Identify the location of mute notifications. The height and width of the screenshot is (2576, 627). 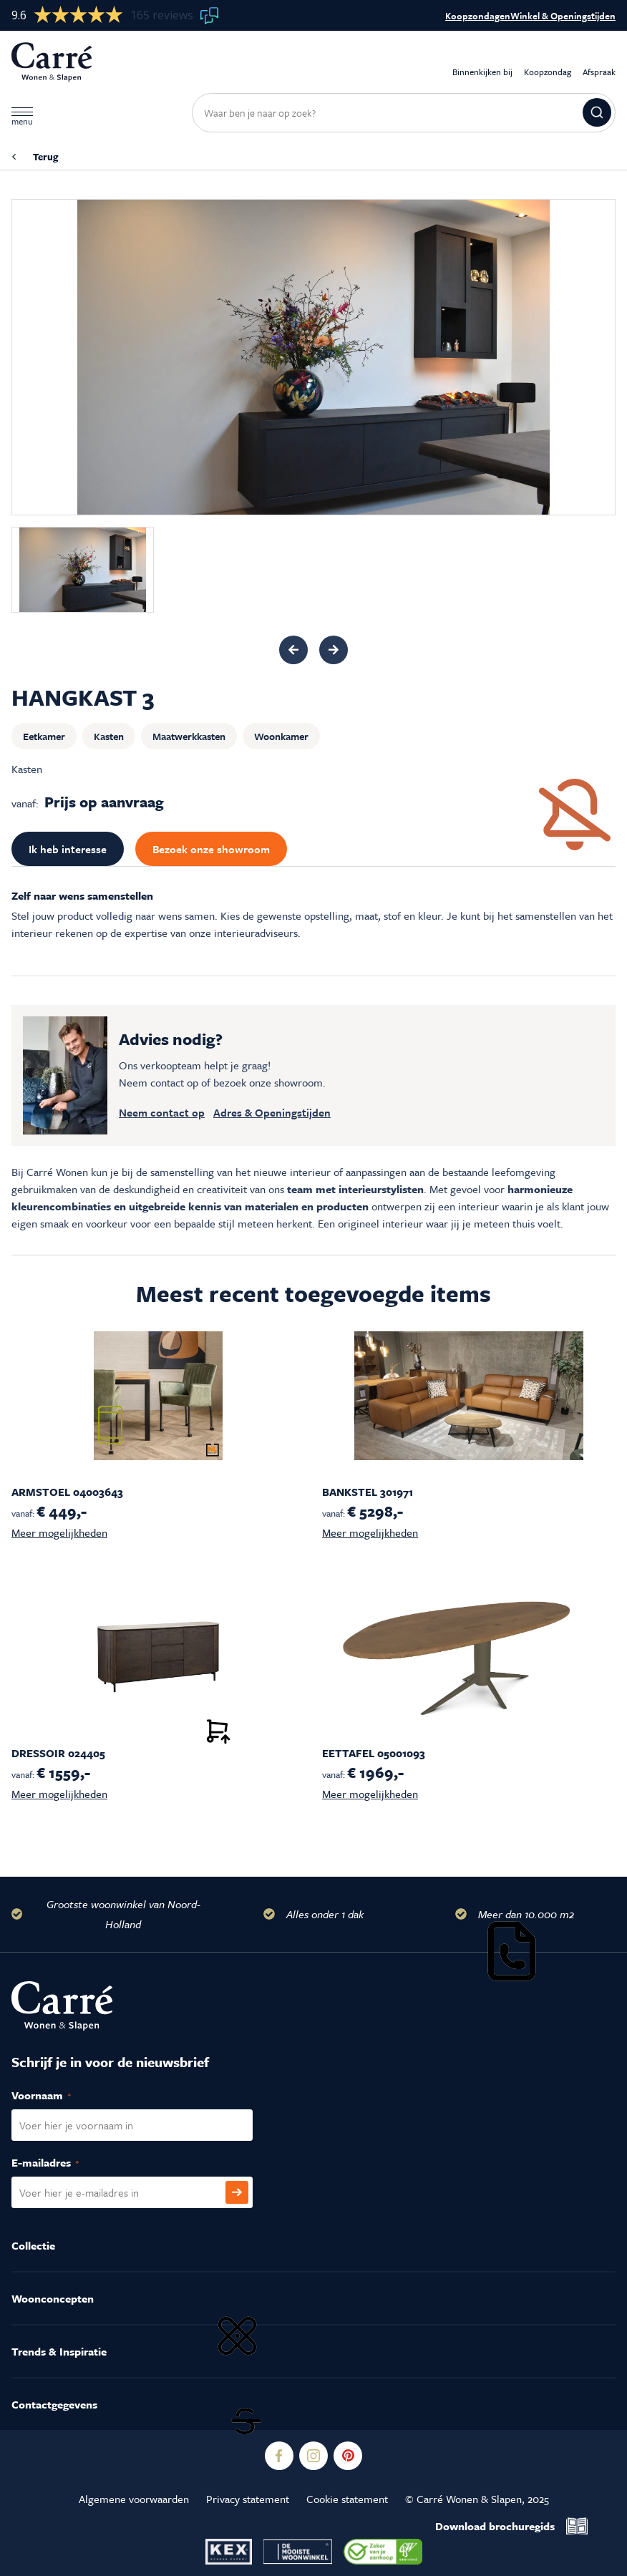
(575, 815).